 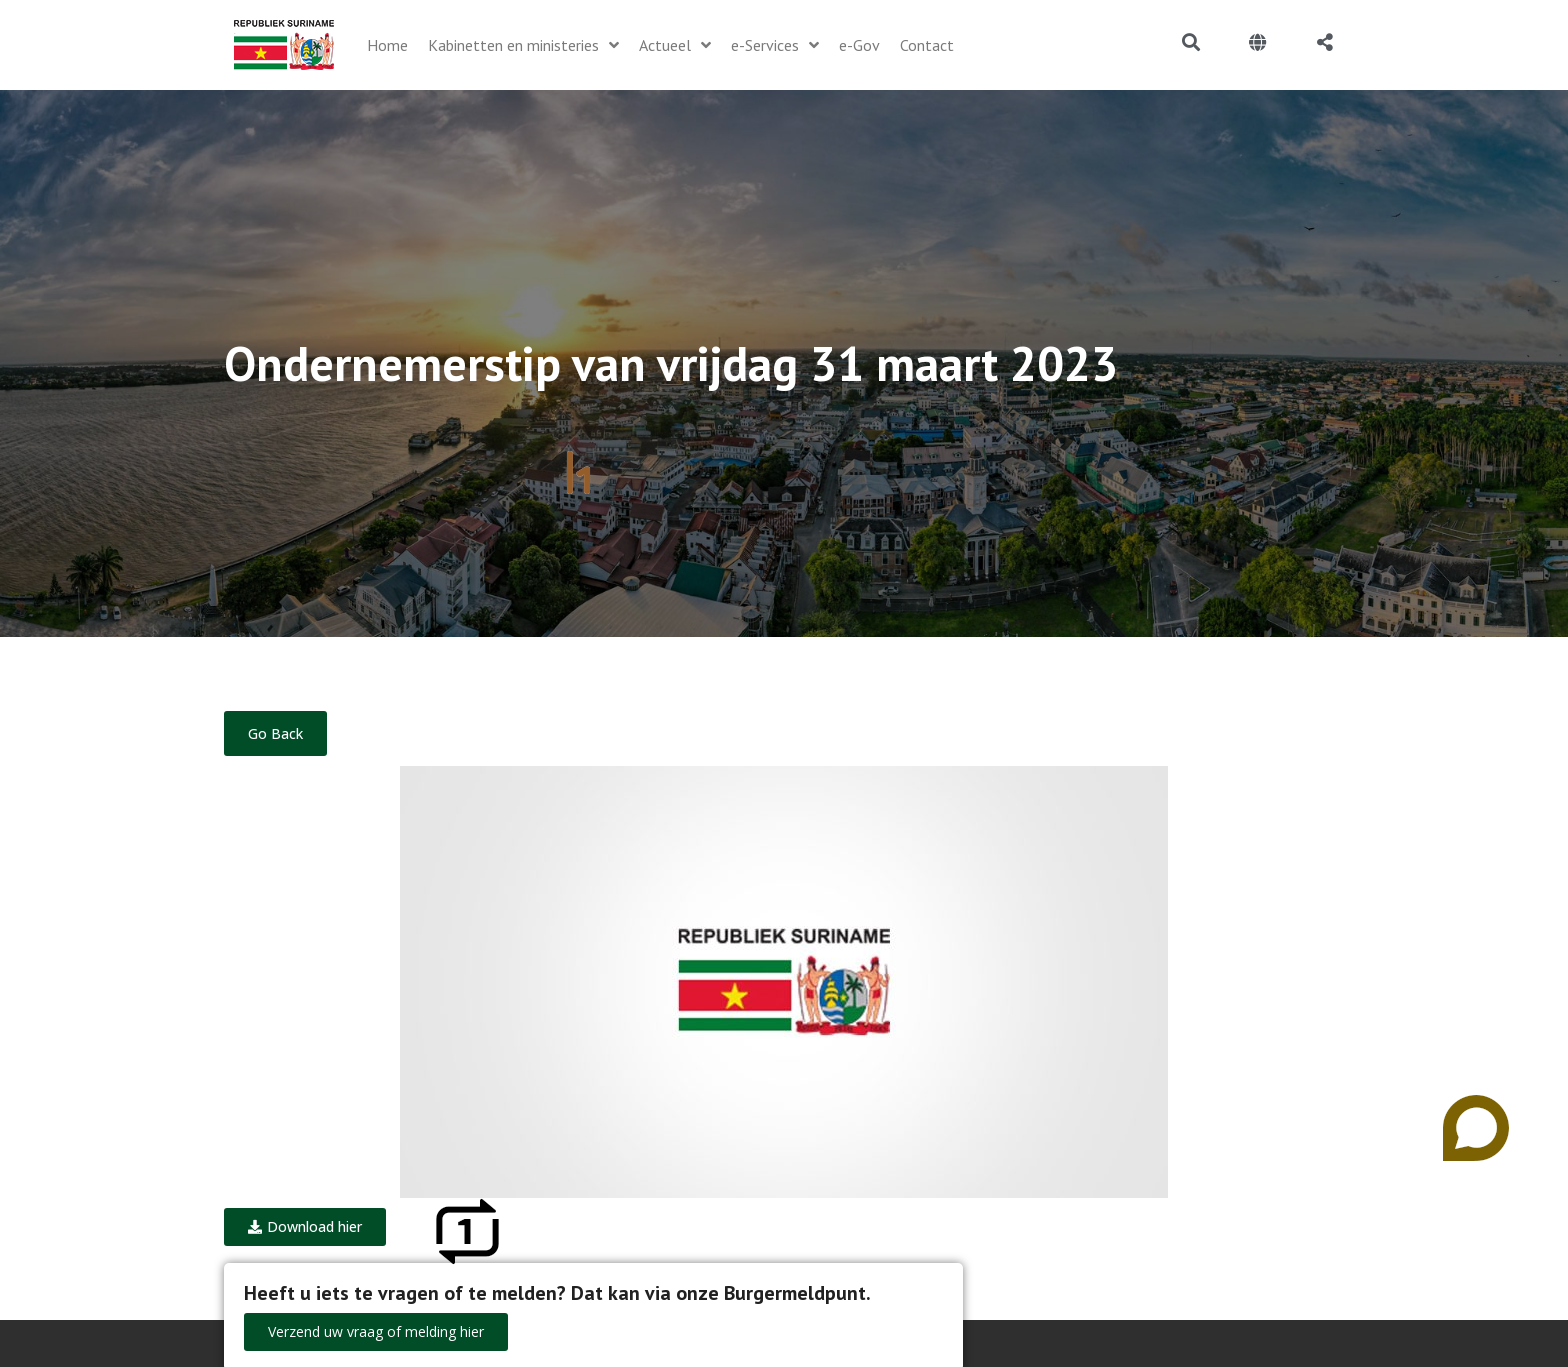 What do you see at coordinates (467, 1231) in the screenshot?
I see `repeat the current track` at bounding box center [467, 1231].